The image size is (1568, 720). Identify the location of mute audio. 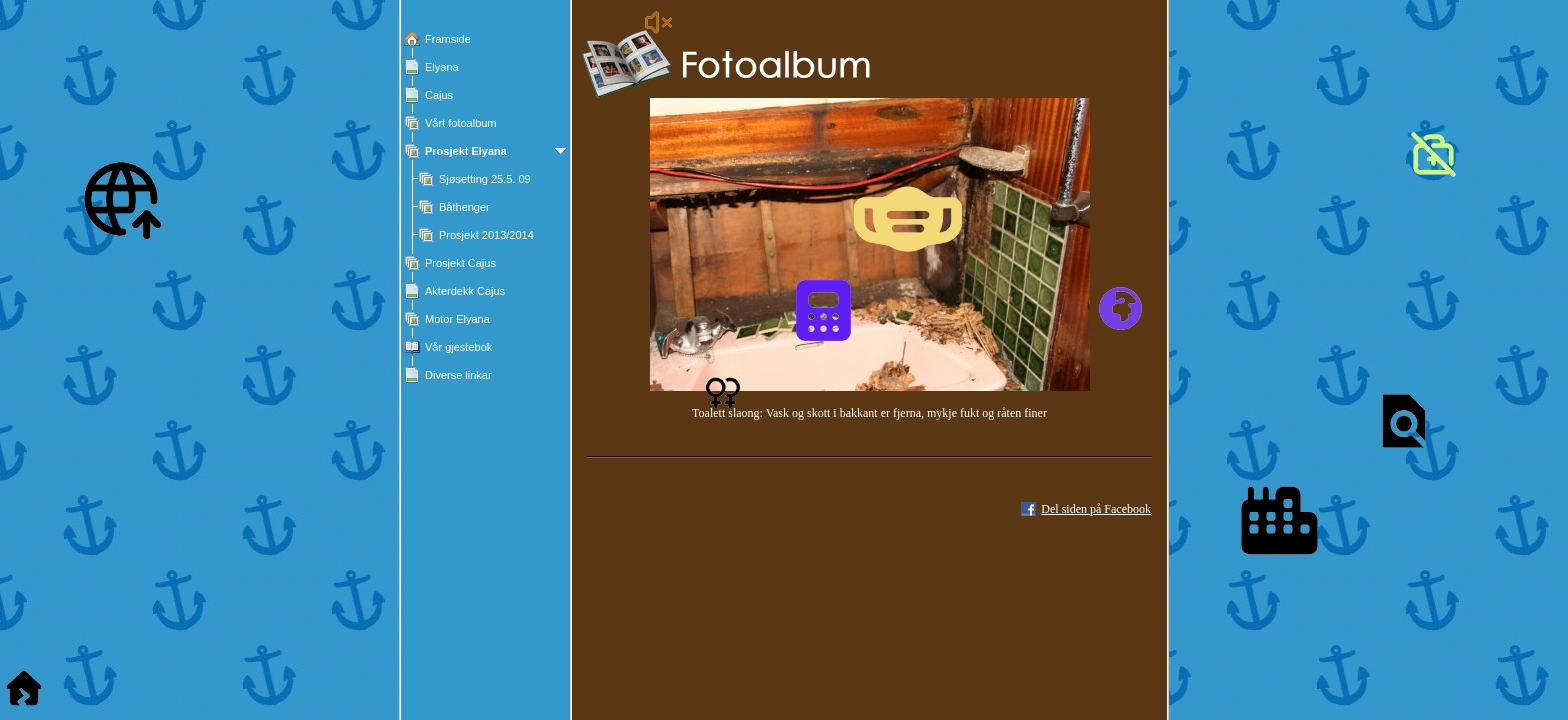
(658, 22).